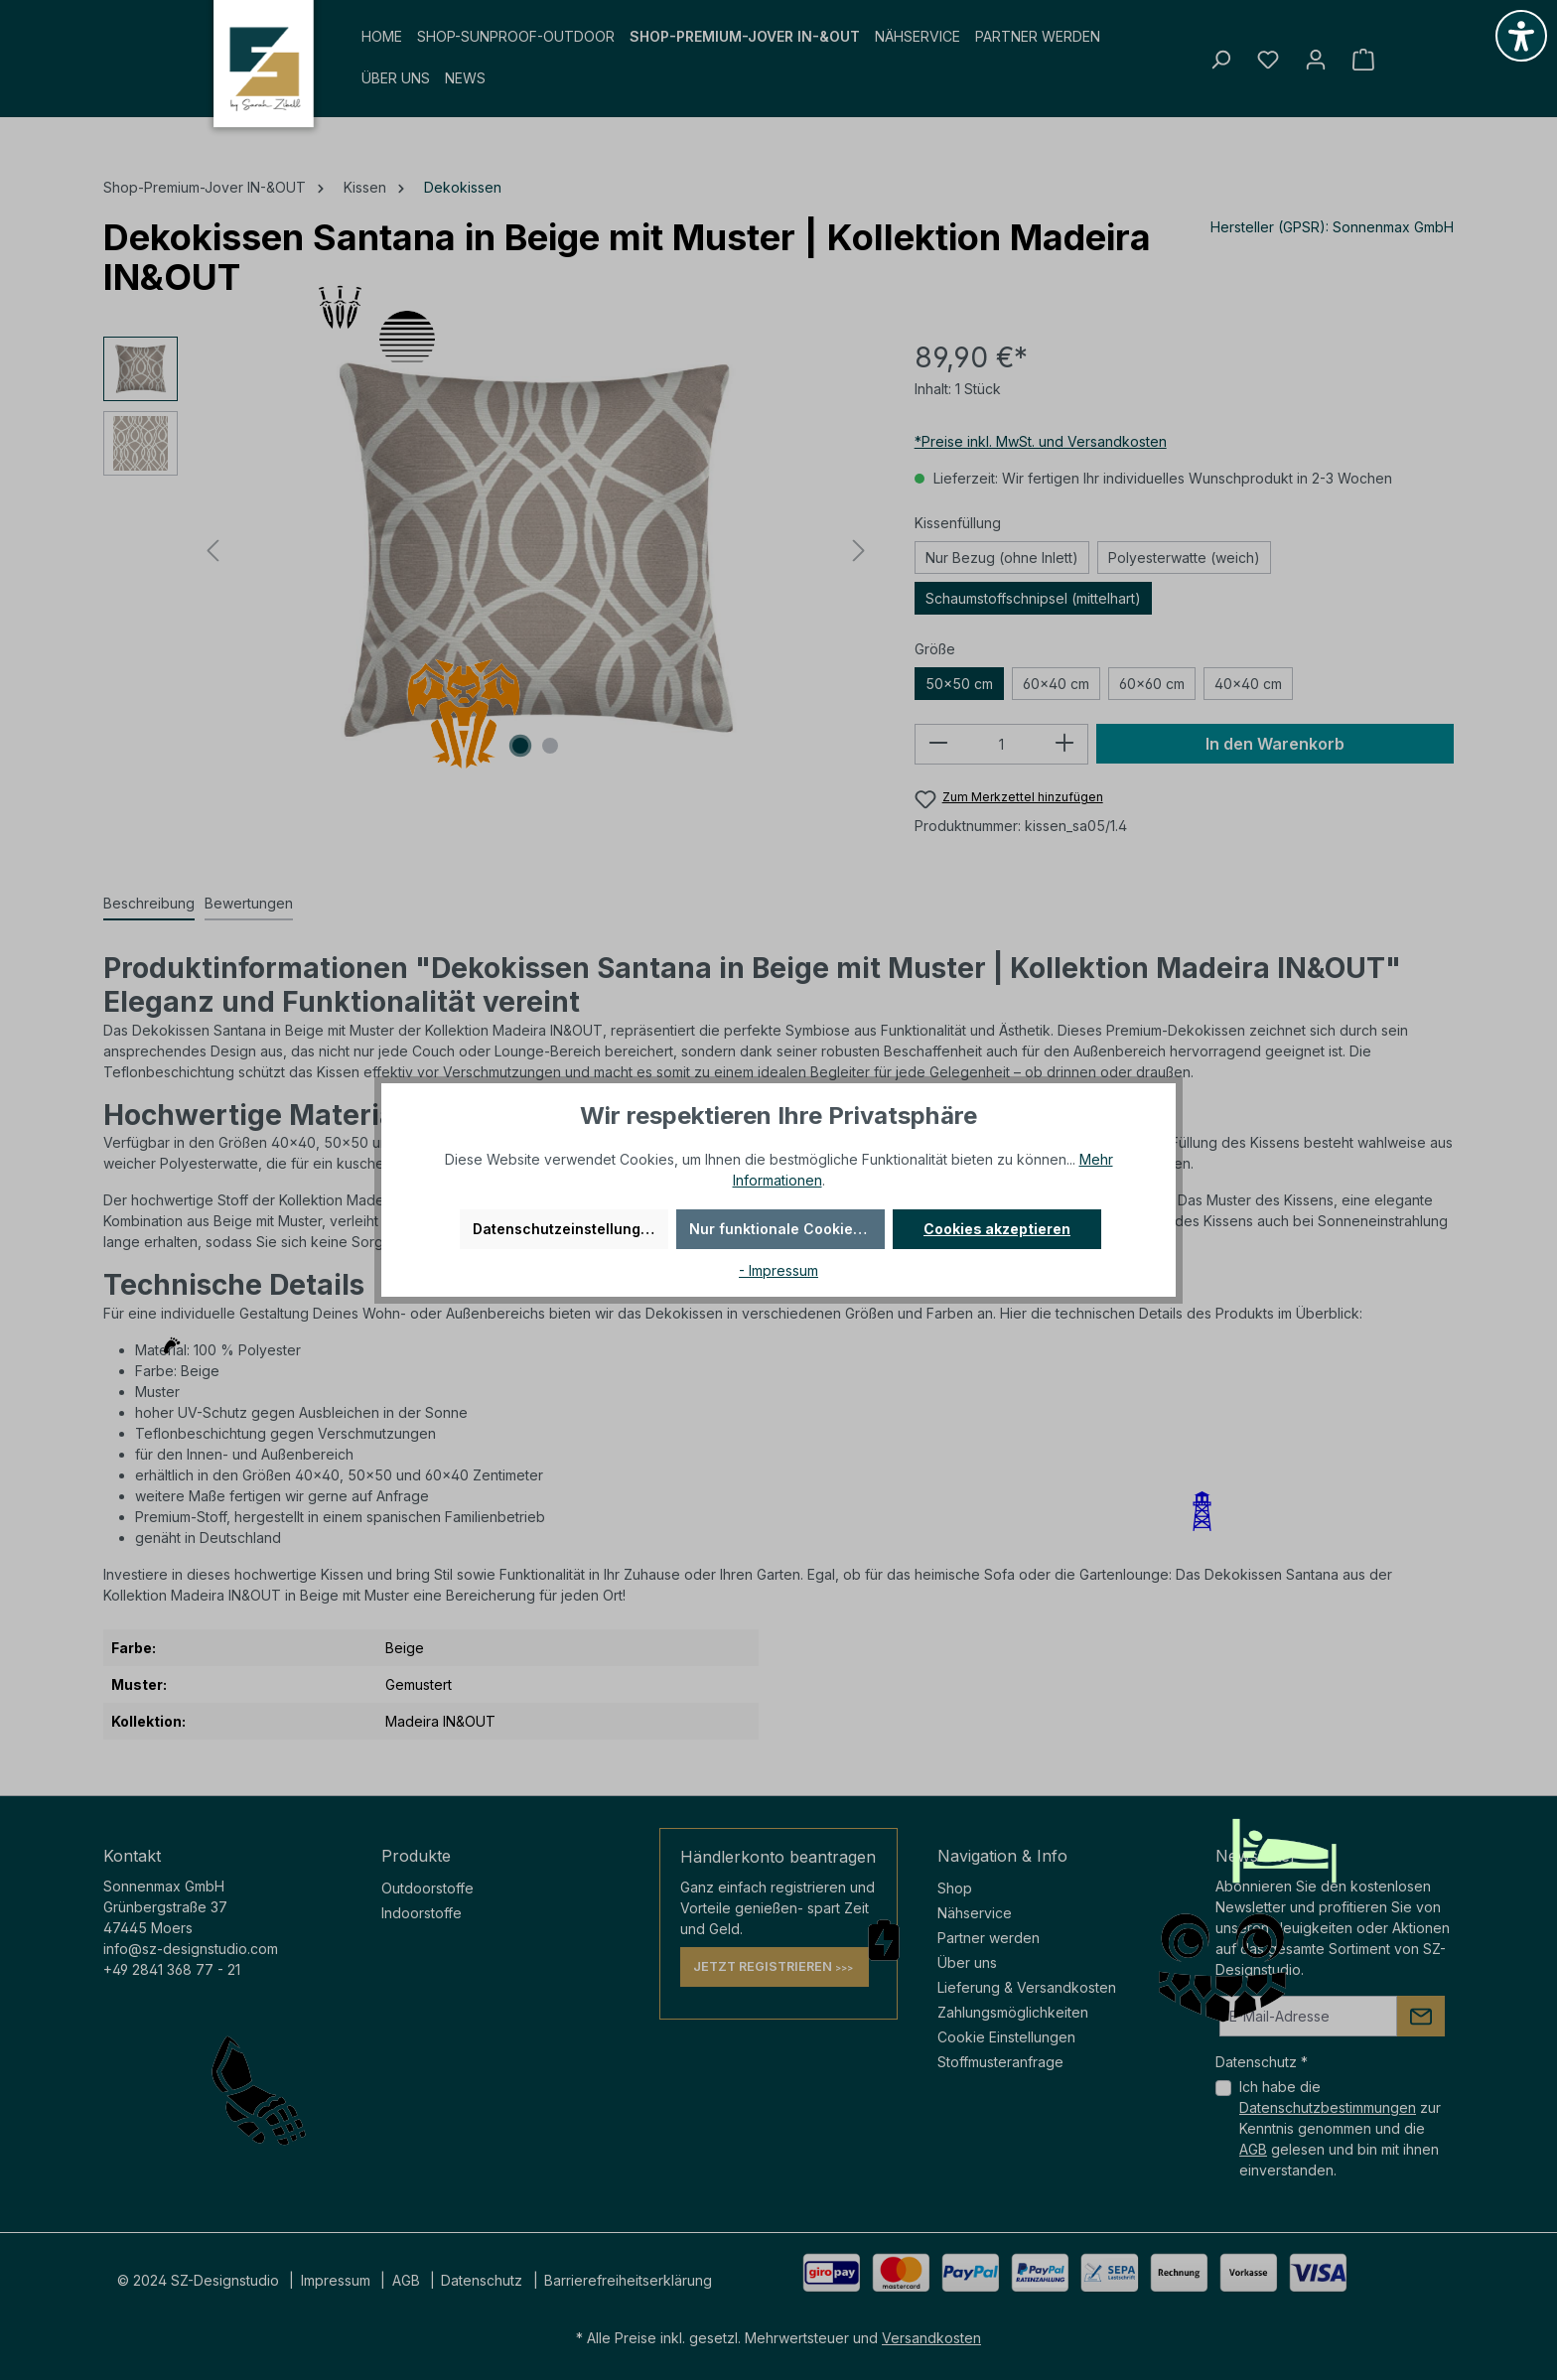 The image size is (1557, 2380). What do you see at coordinates (1202, 1510) in the screenshot?
I see `view or access lookout points on a map` at bounding box center [1202, 1510].